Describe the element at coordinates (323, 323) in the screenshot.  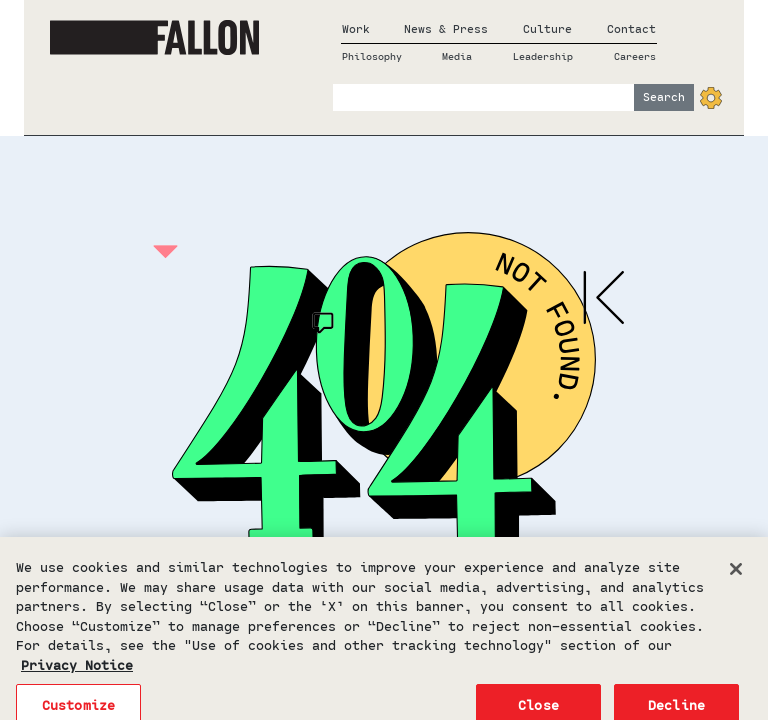
I see `open comments section` at that location.